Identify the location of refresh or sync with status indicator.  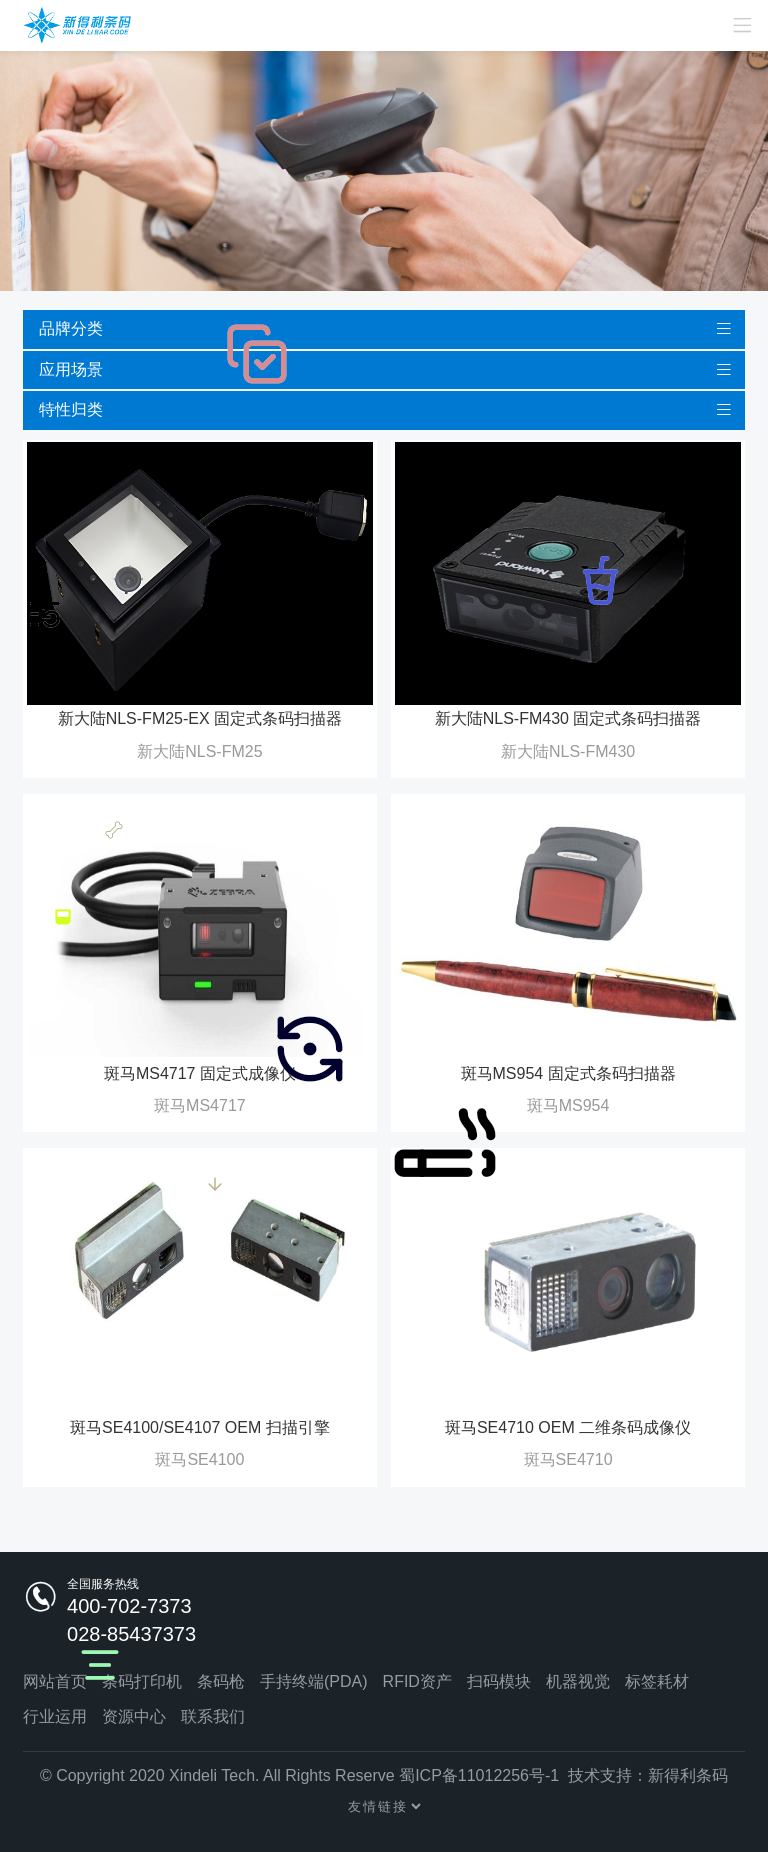
(310, 1049).